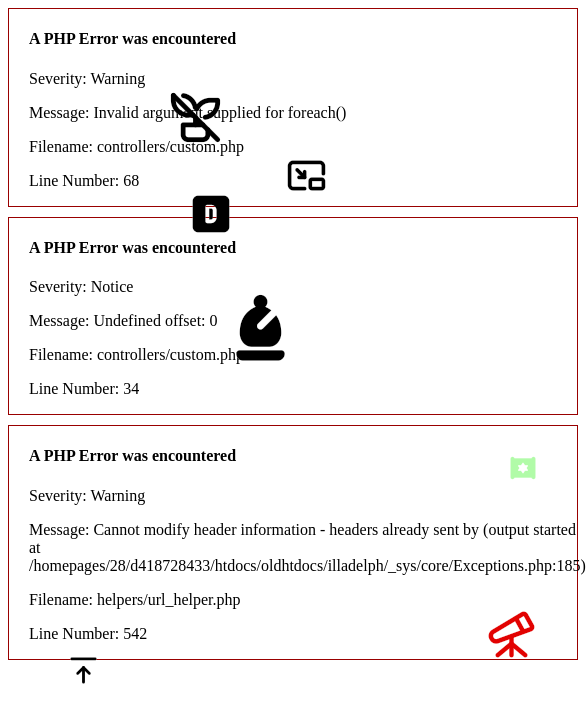  I want to click on indicates items or options starting with the letter D, so click(211, 214).